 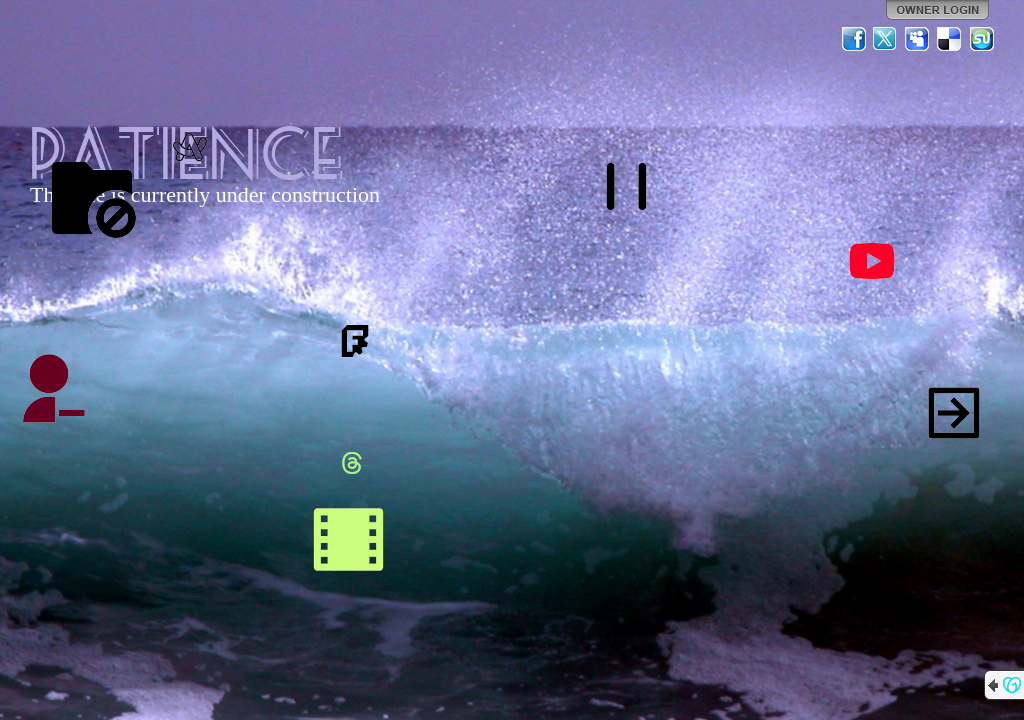 What do you see at coordinates (626, 186) in the screenshot?
I see `pause media playback` at bounding box center [626, 186].